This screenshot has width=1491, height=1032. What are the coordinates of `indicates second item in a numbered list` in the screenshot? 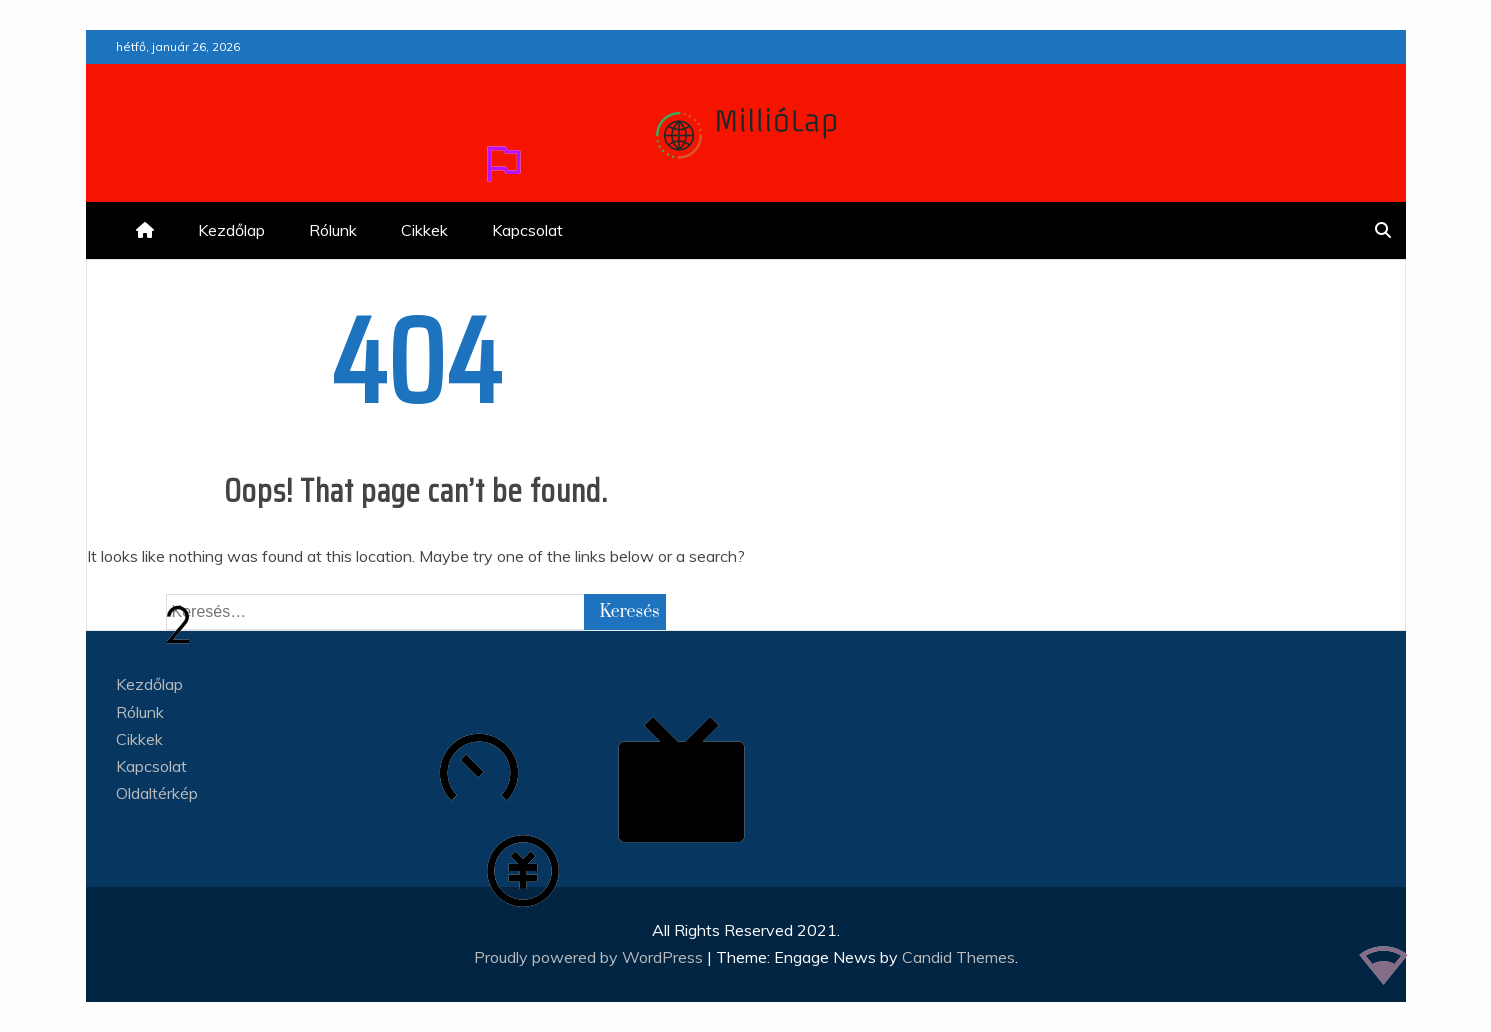 It's located at (178, 625).